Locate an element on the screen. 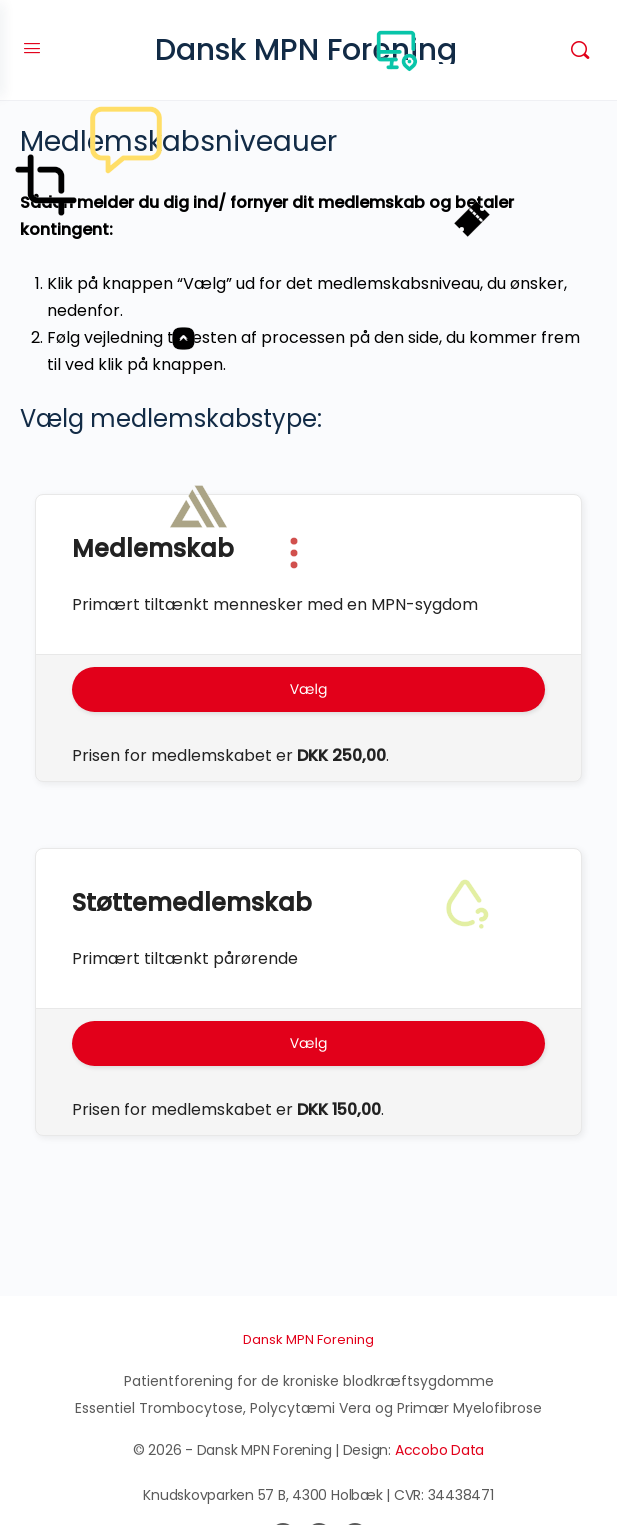 The height and width of the screenshot is (1525, 617). crop an image or photo is located at coordinates (46, 185).